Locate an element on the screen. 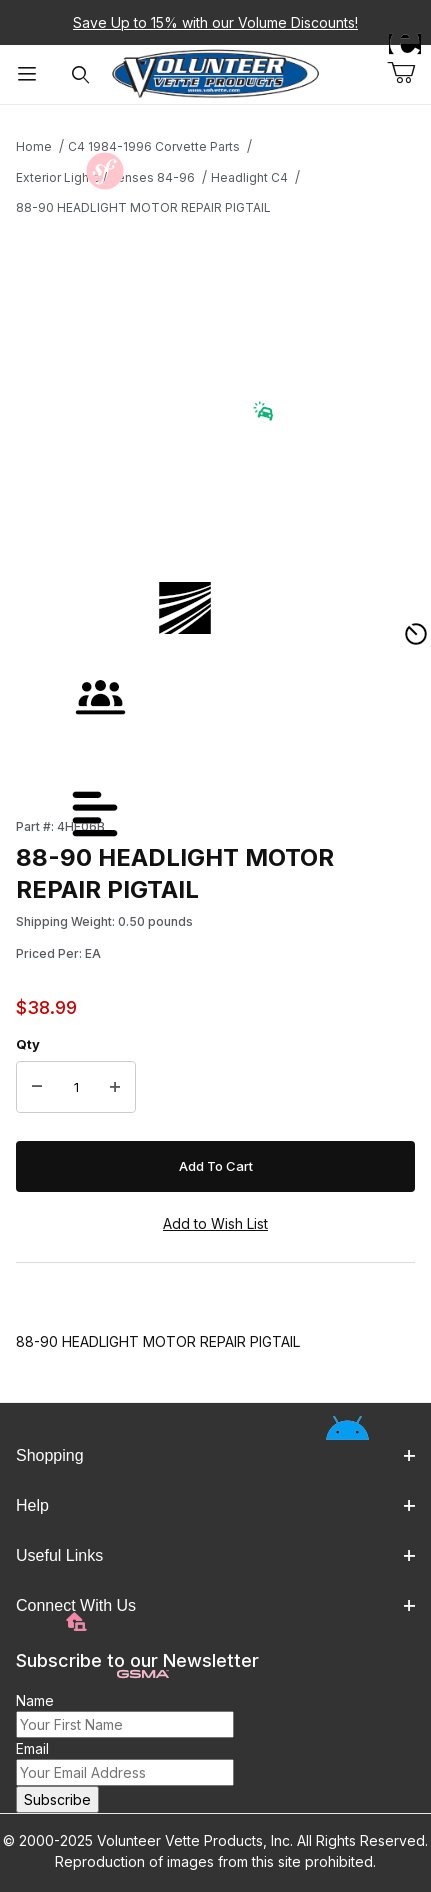 The width and height of the screenshot is (431, 1892). view all team members or users is located at coordinates (100, 696).